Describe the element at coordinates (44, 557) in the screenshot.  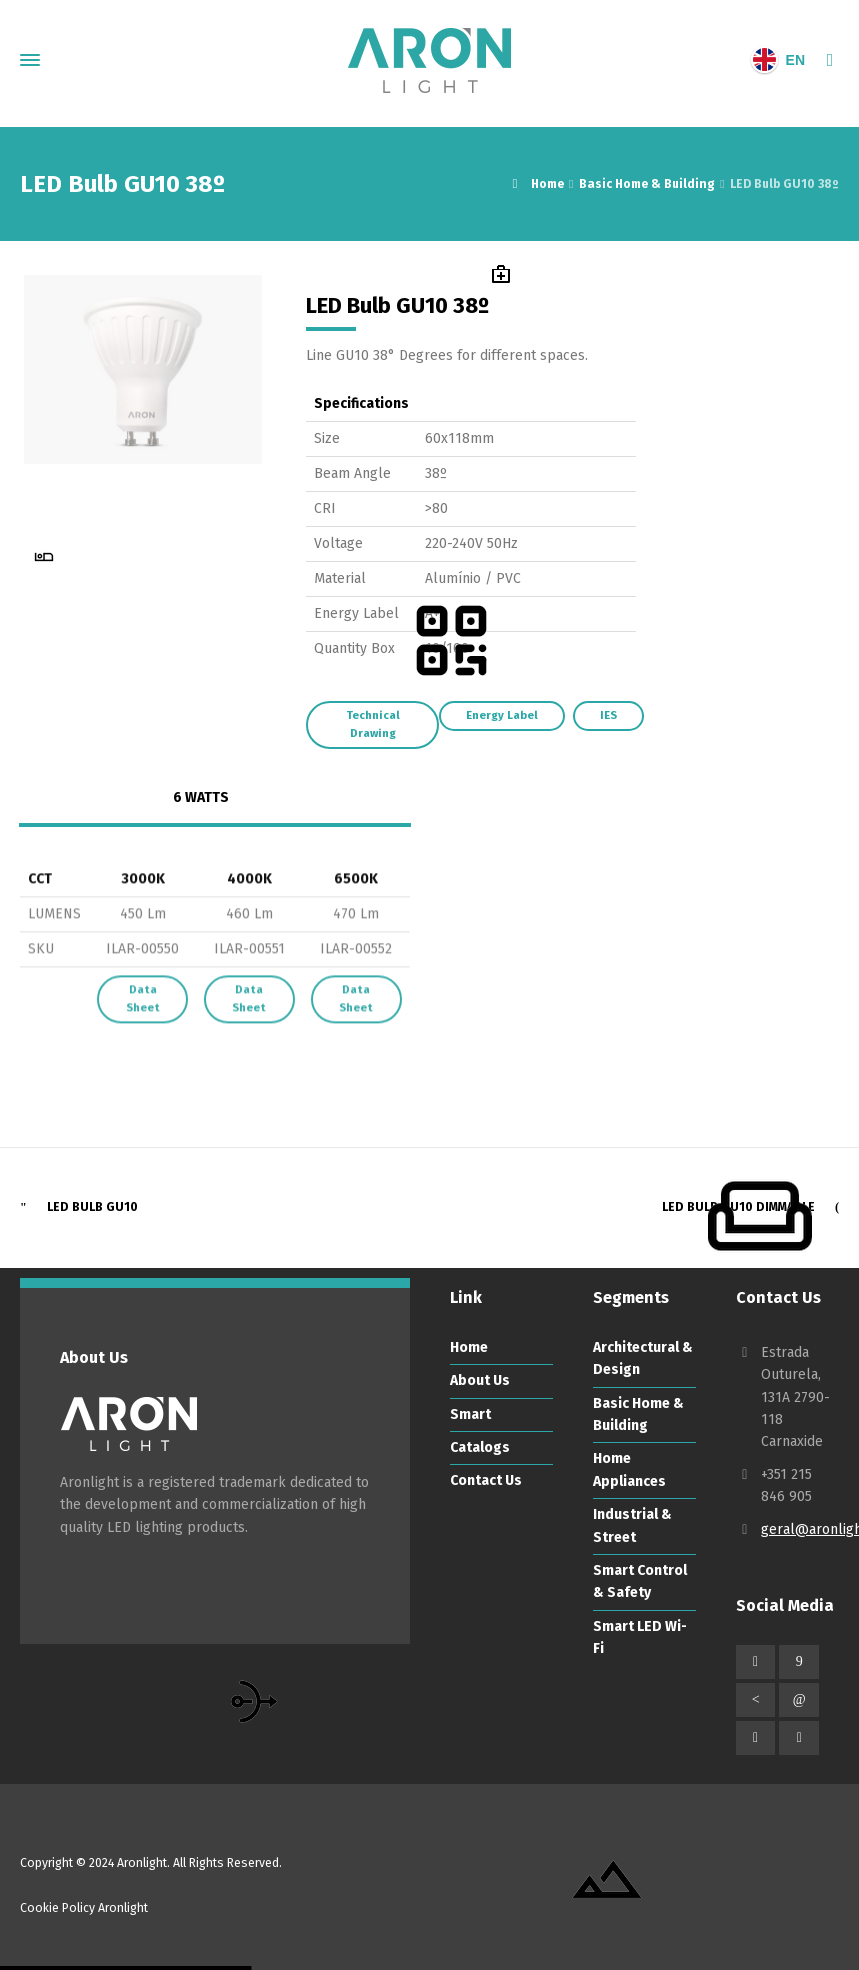
I see `select a private suite seat option` at that location.